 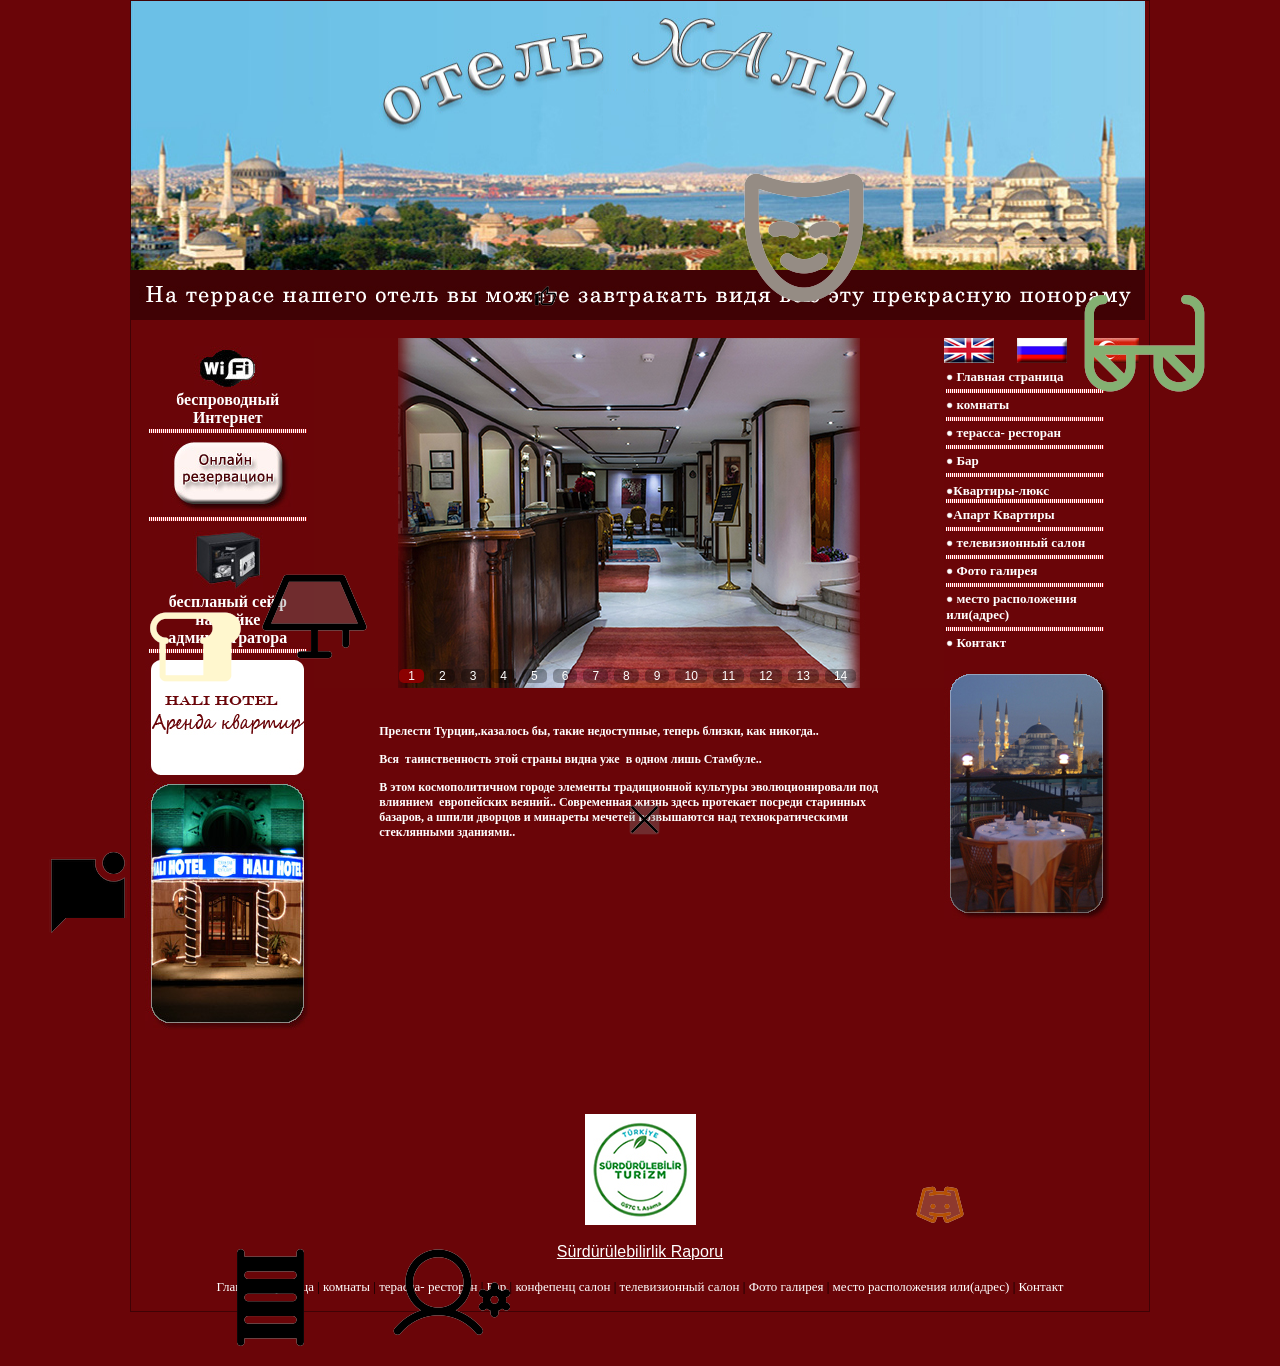 What do you see at coordinates (448, 1296) in the screenshot?
I see `access user settings` at bounding box center [448, 1296].